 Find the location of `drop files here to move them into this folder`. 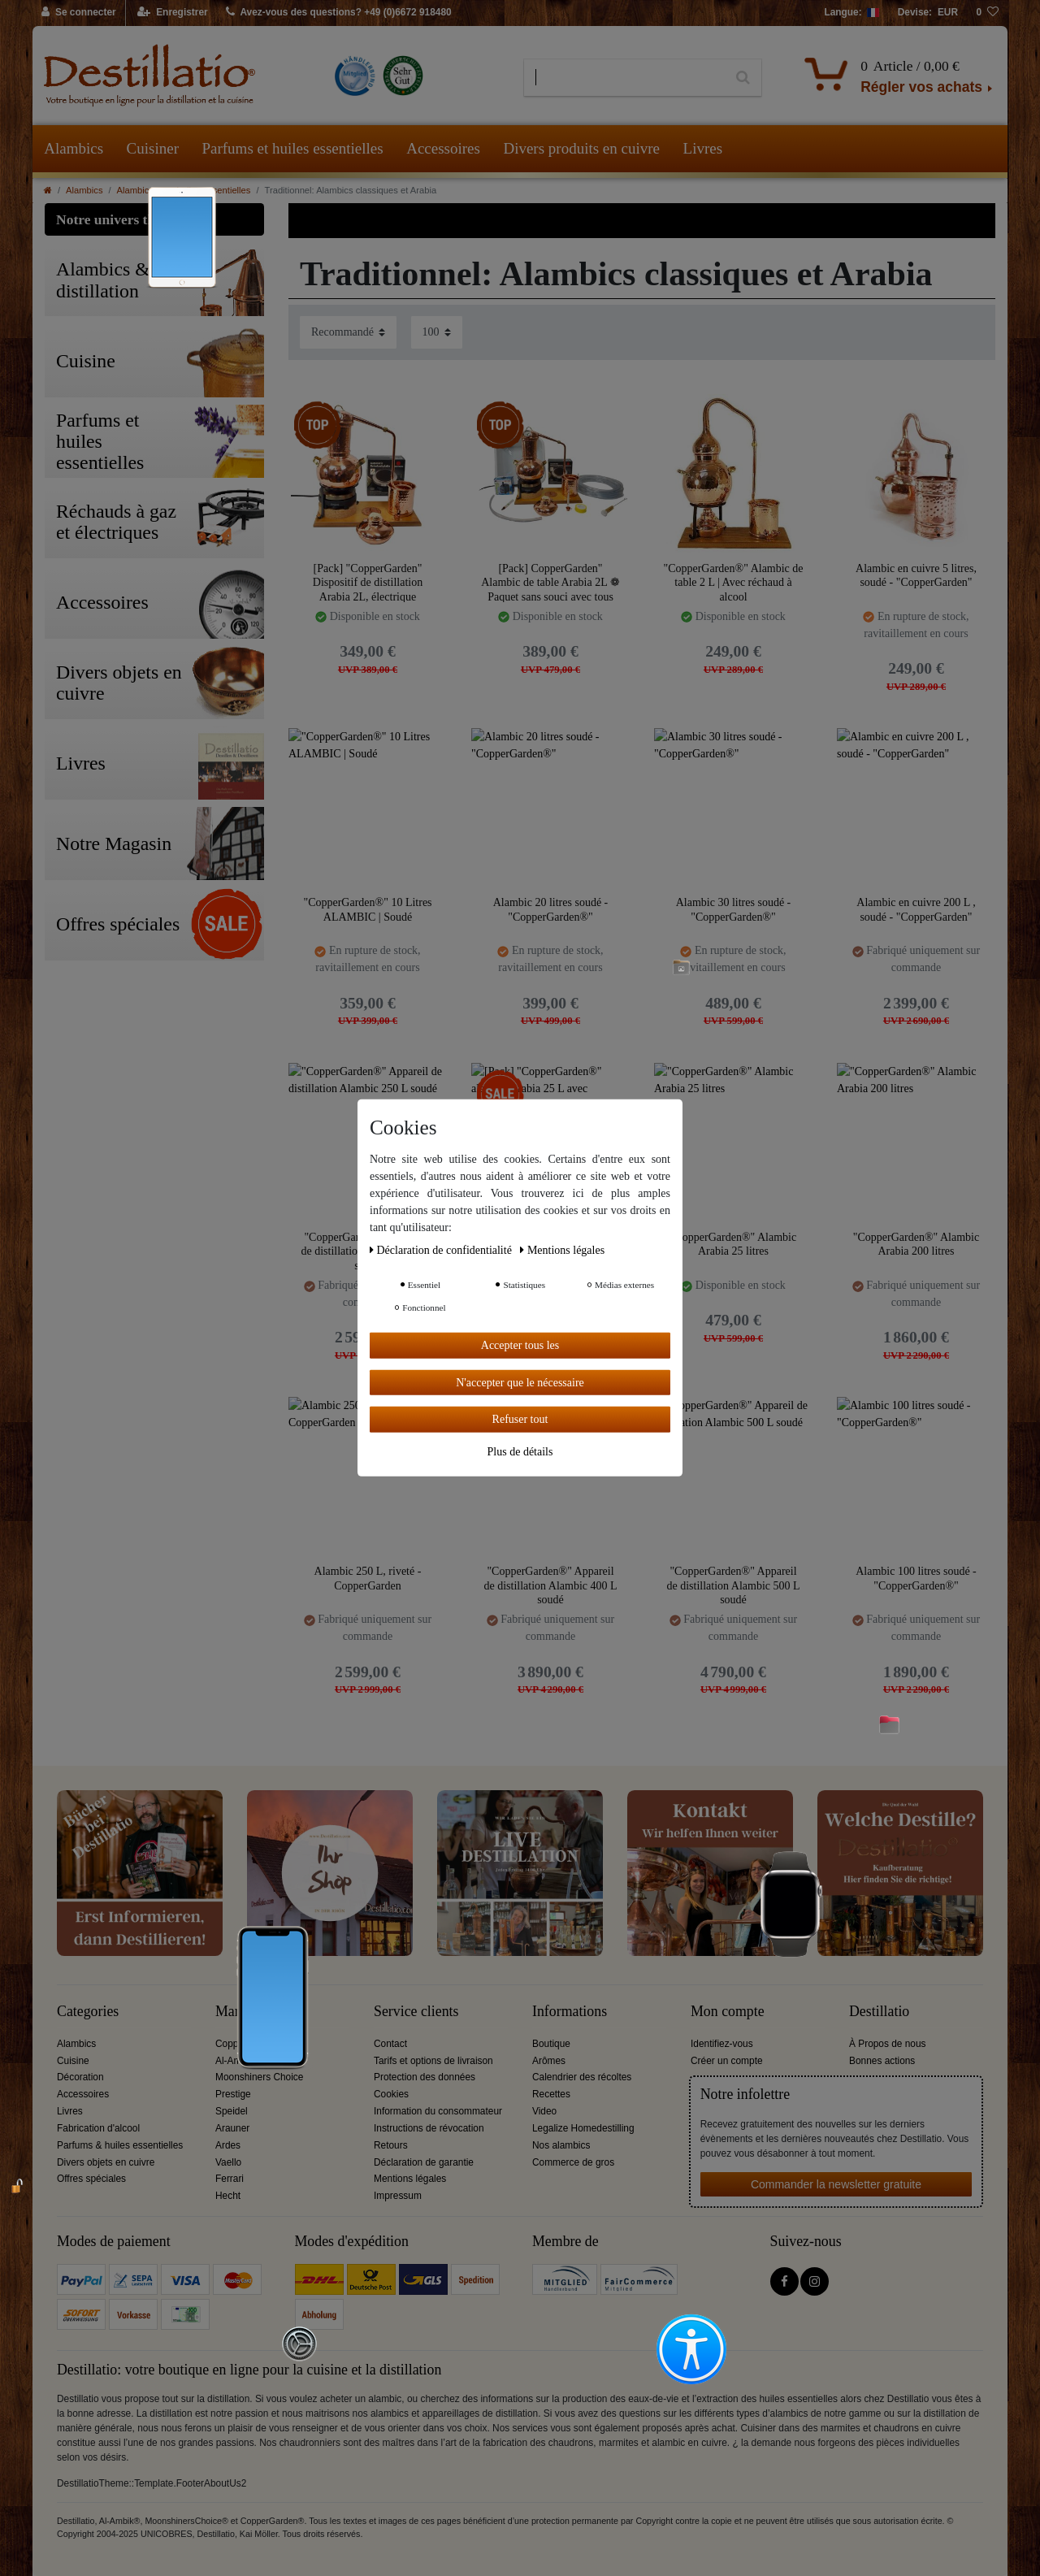

drop files here to move them into this folder is located at coordinates (889, 1724).